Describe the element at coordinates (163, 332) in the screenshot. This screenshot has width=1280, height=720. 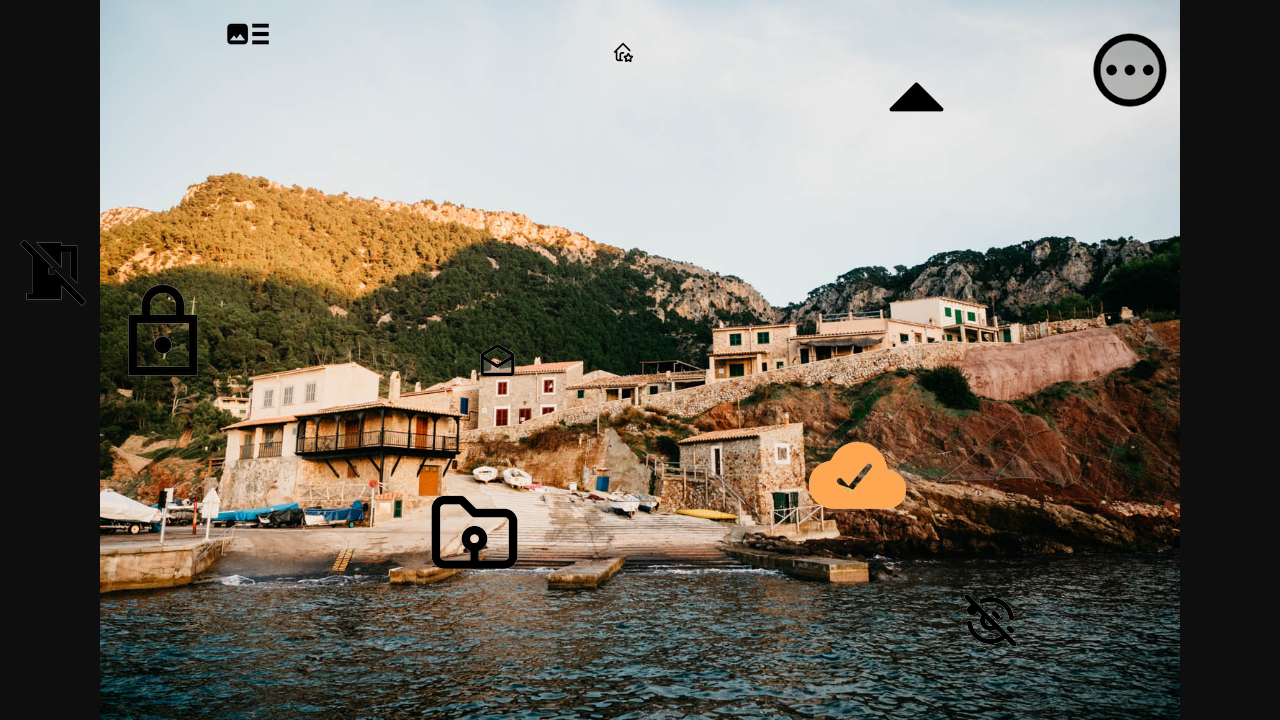
I see `indicates a locked or secured item` at that location.